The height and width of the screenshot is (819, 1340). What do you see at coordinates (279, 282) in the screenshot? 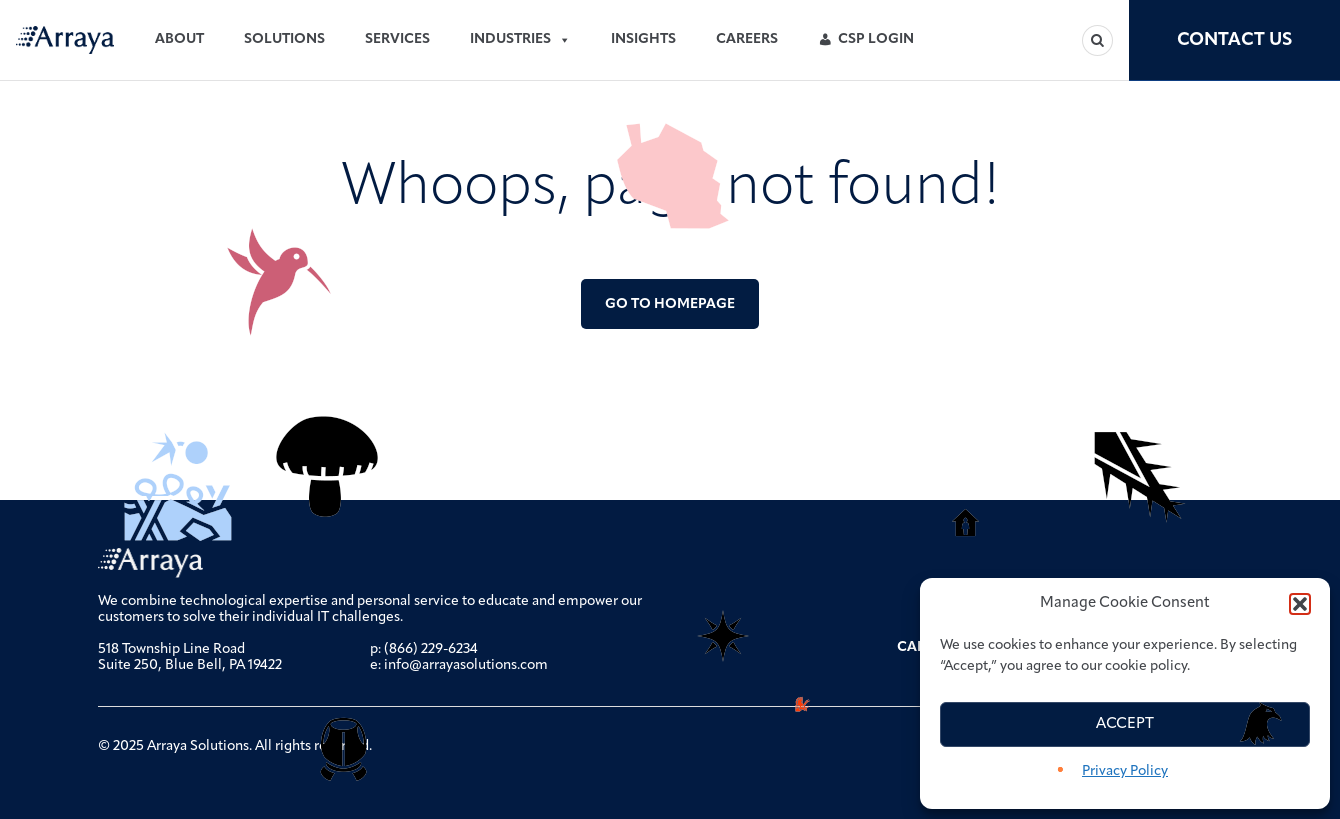
I see `nature or wildlife category indicator` at bounding box center [279, 282].